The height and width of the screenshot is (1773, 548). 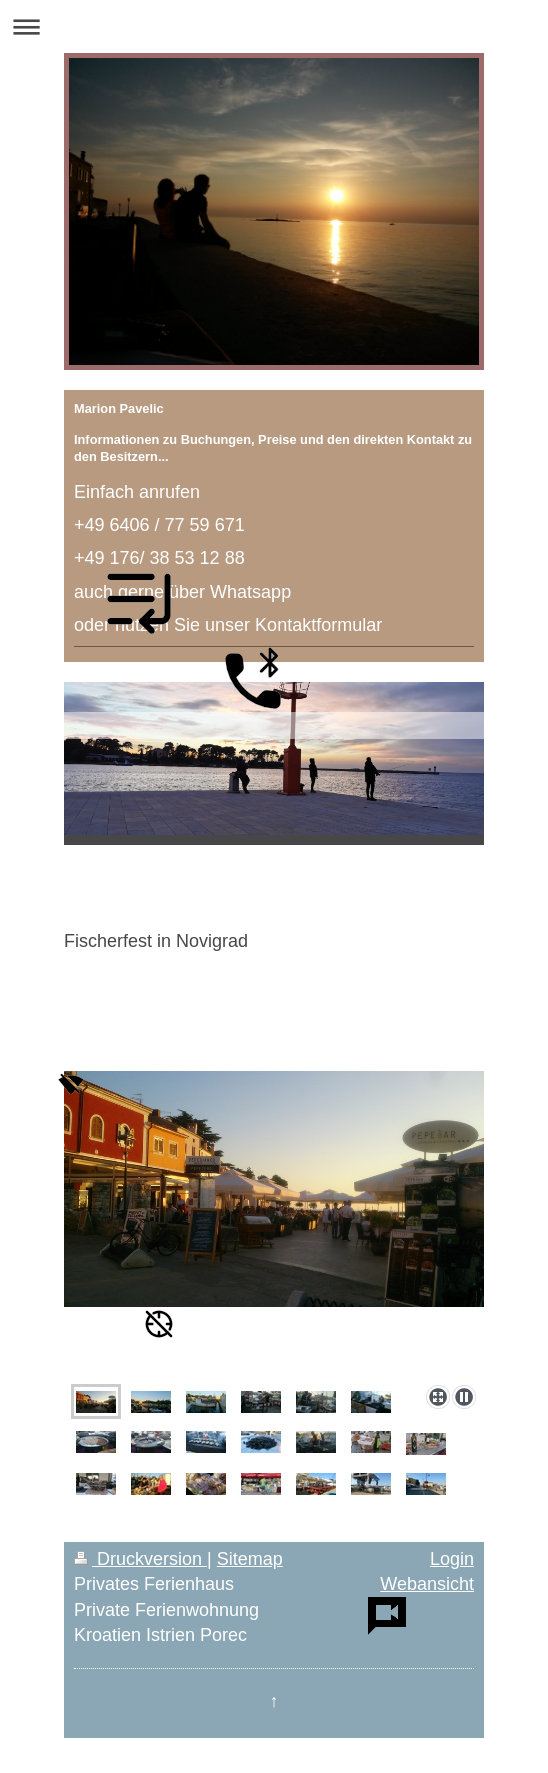 I want to click on start a video call or chat, so click(x=387, y=1616).